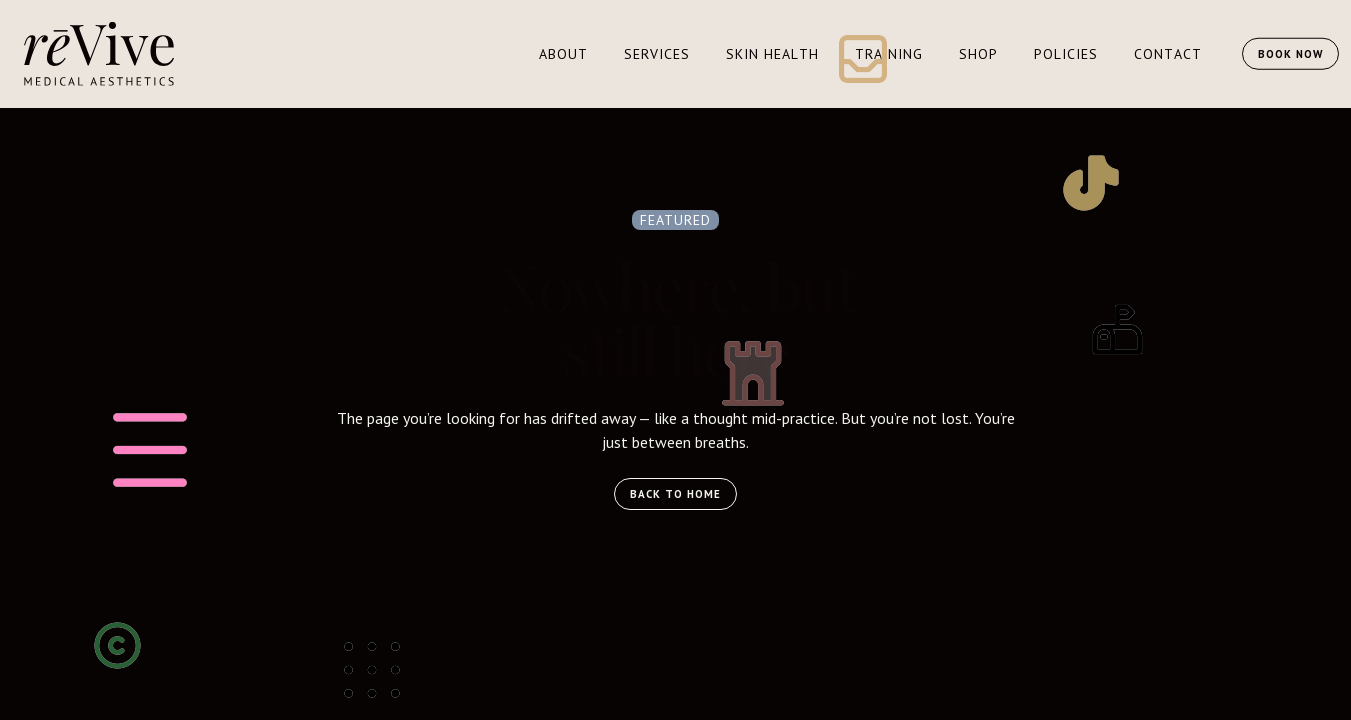  Describe the element at coordinates (117, 645) in the screenshot. I see `indicates copyrighted content` at that location.